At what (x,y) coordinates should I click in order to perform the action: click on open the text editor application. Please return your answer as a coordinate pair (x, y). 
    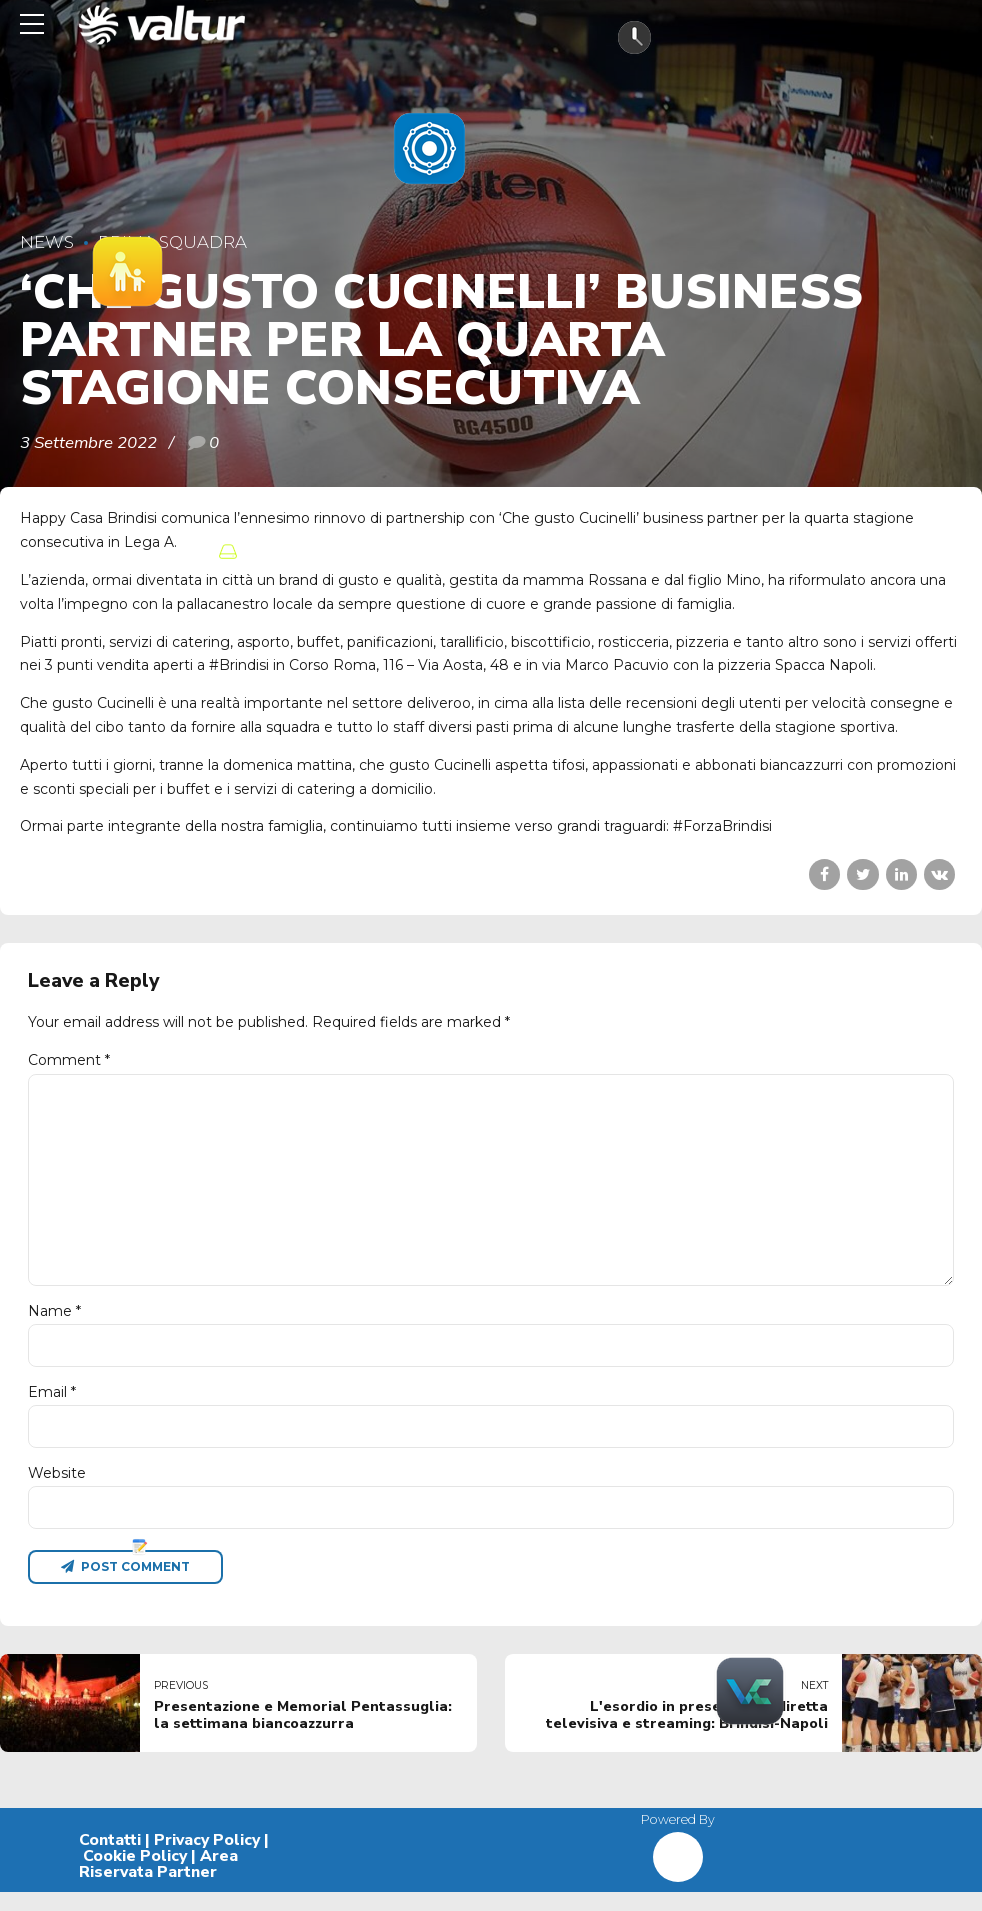
    Looking at the image, I should click on (139, 1547).